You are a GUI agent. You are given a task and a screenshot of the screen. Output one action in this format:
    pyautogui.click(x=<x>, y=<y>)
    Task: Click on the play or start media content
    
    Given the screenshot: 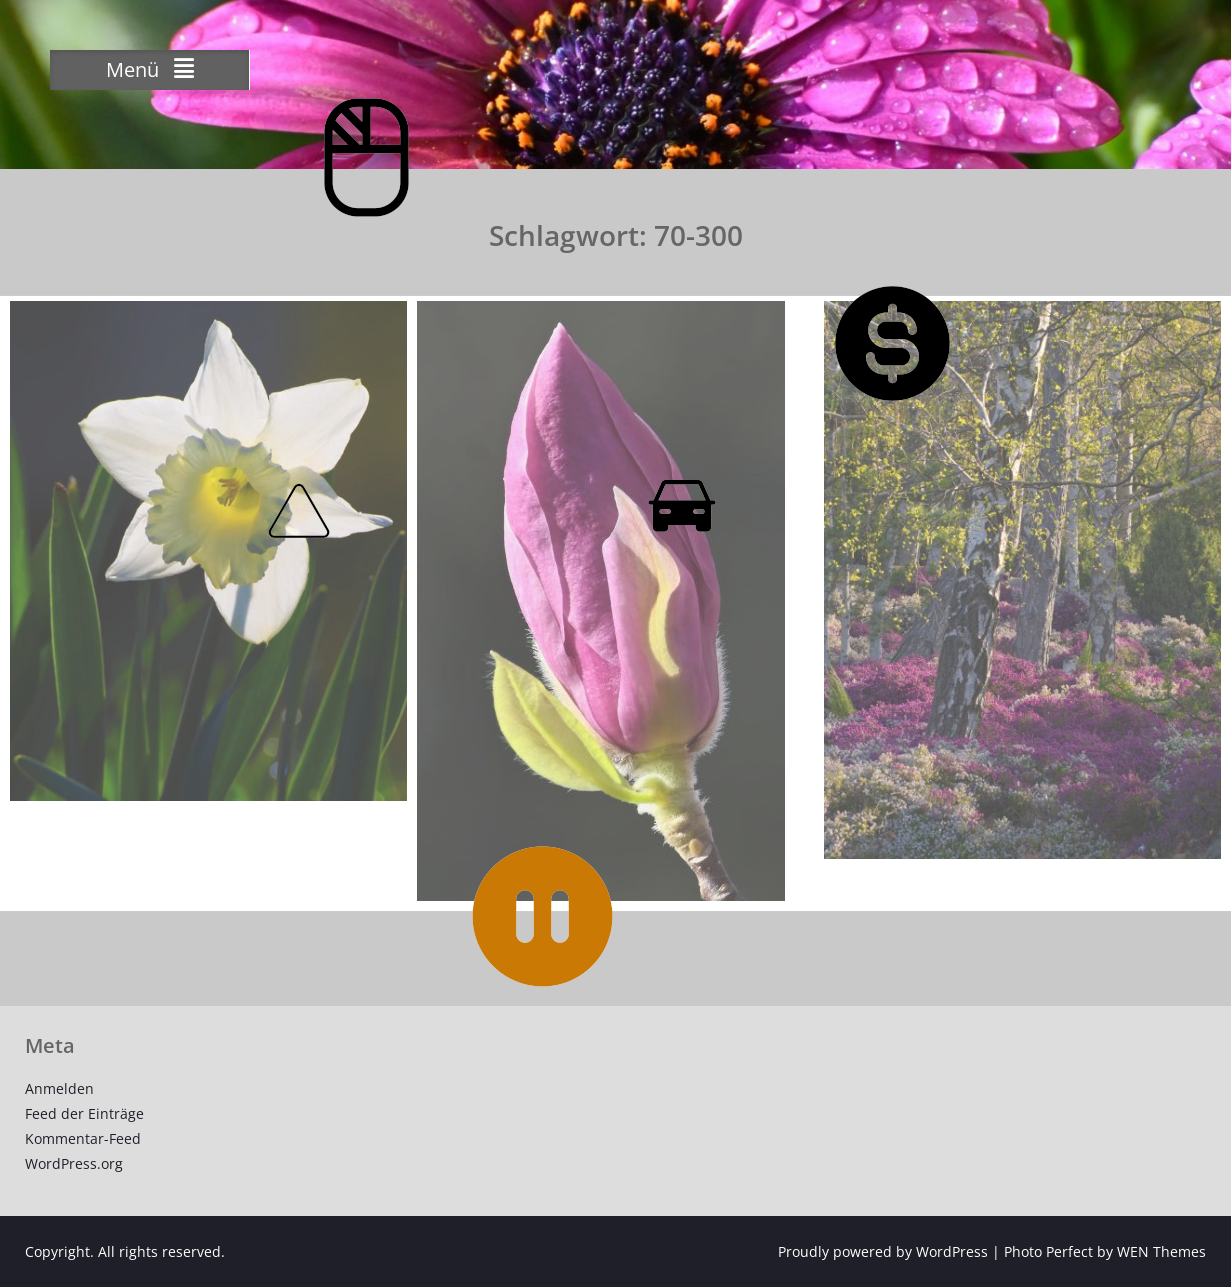 What is the action you would take?
    pyautogui.click(x=299, y=512)
    